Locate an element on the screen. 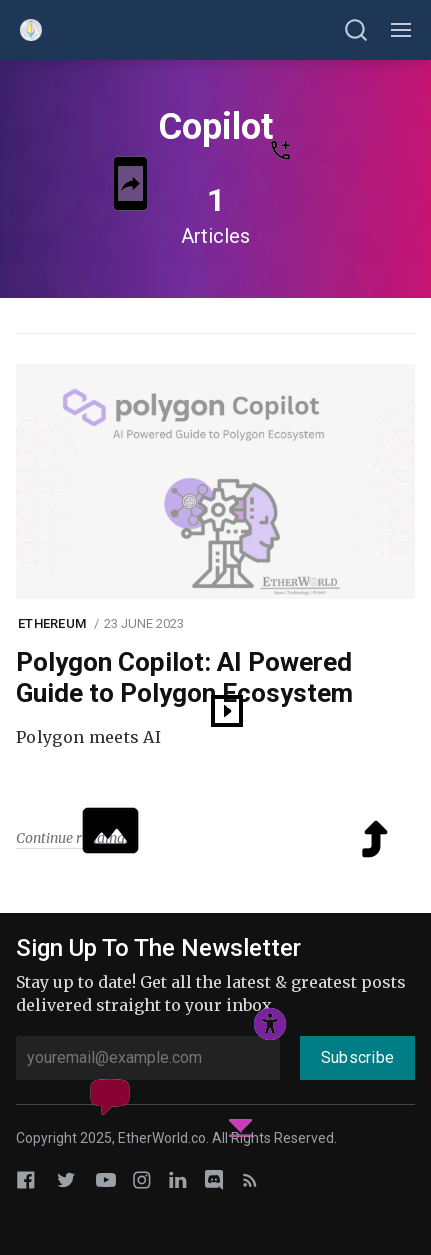 Image resolution: width=431 pixels, height=1255 pixels. access accessibility settings is located at coordinates (270, 1024).